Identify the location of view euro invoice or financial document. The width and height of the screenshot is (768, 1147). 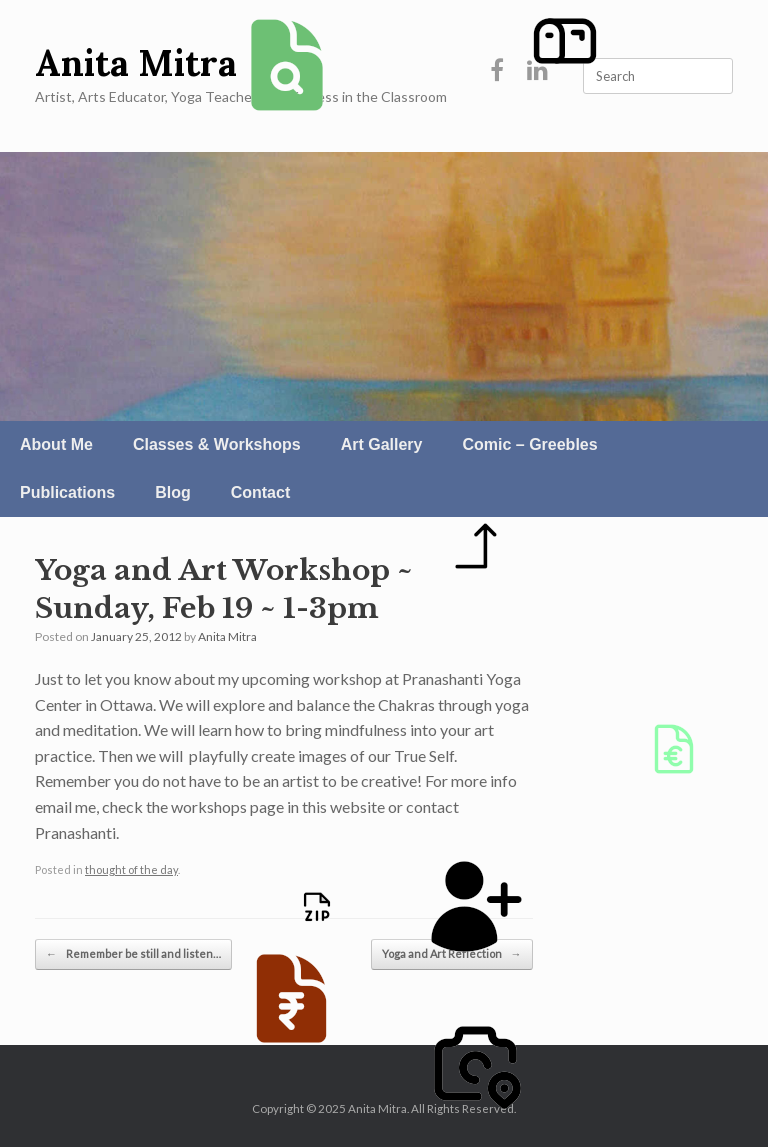
(674, 749).